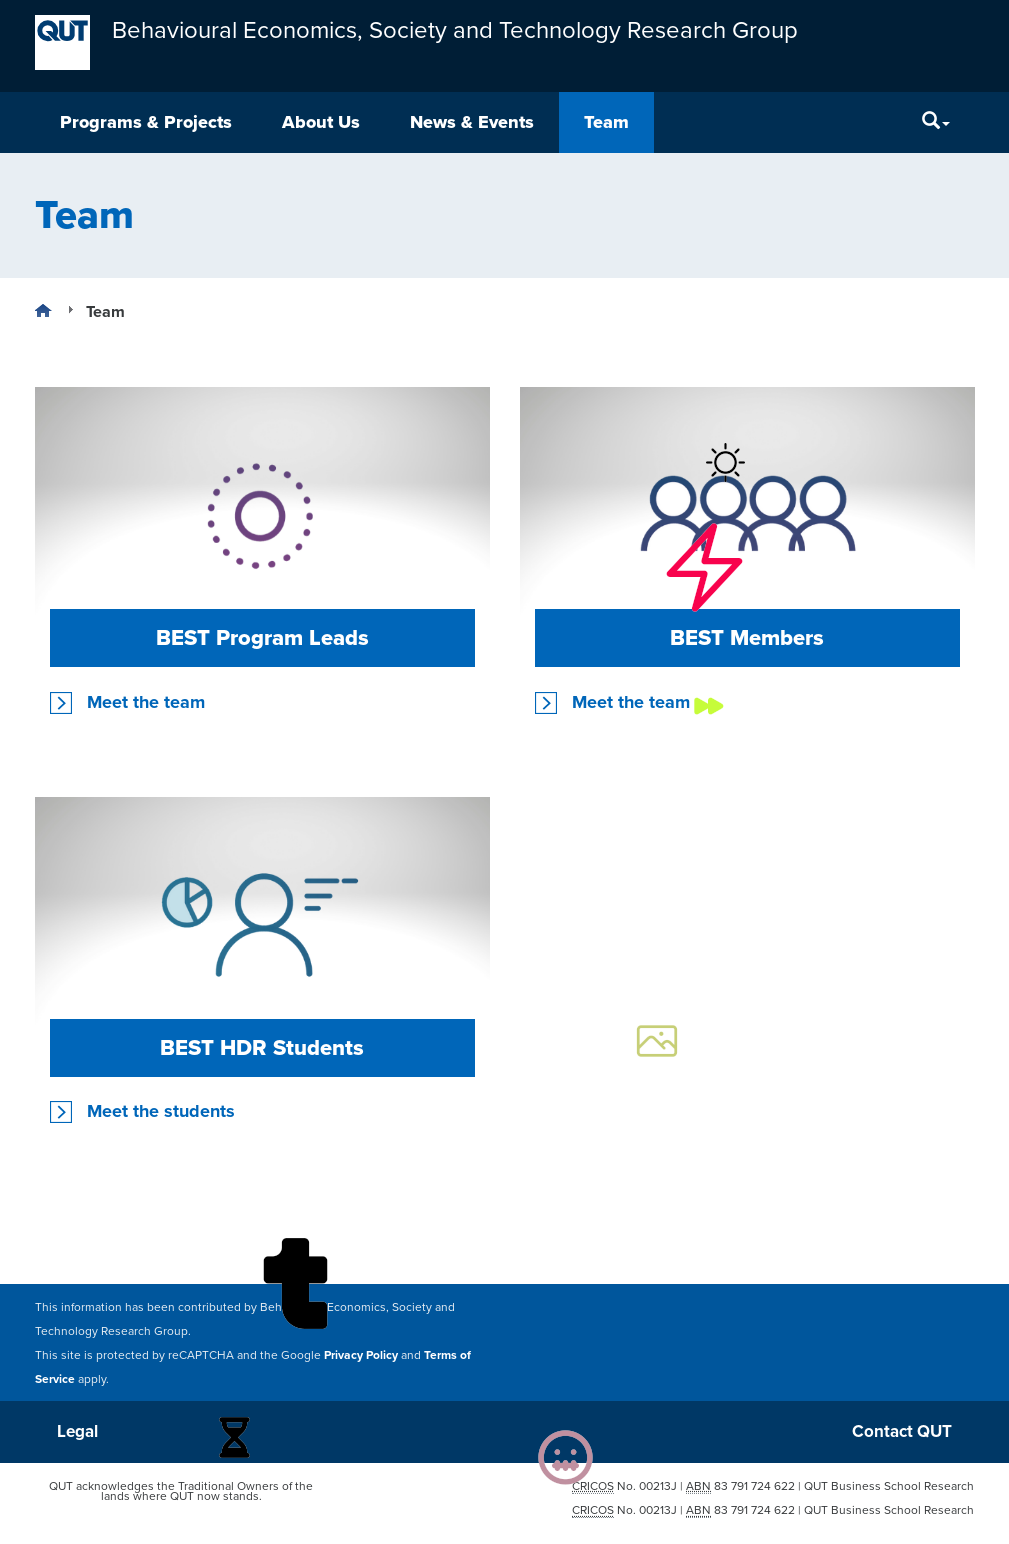  What do you see at coordinates (725, 462) in the screenshot?
I see `switch to light mode` at bounding box center [725, 462].